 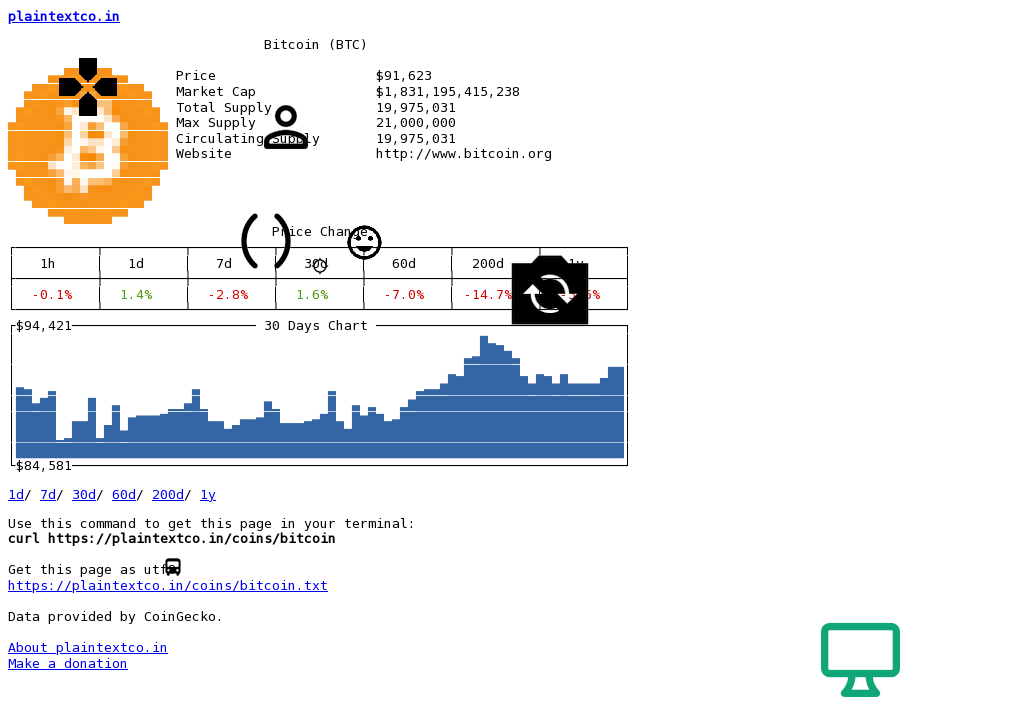 What do you see at coordinates (88, 87) in the screenshot?
I see `access gaming features or game mode` at bounding box center [88, 87].